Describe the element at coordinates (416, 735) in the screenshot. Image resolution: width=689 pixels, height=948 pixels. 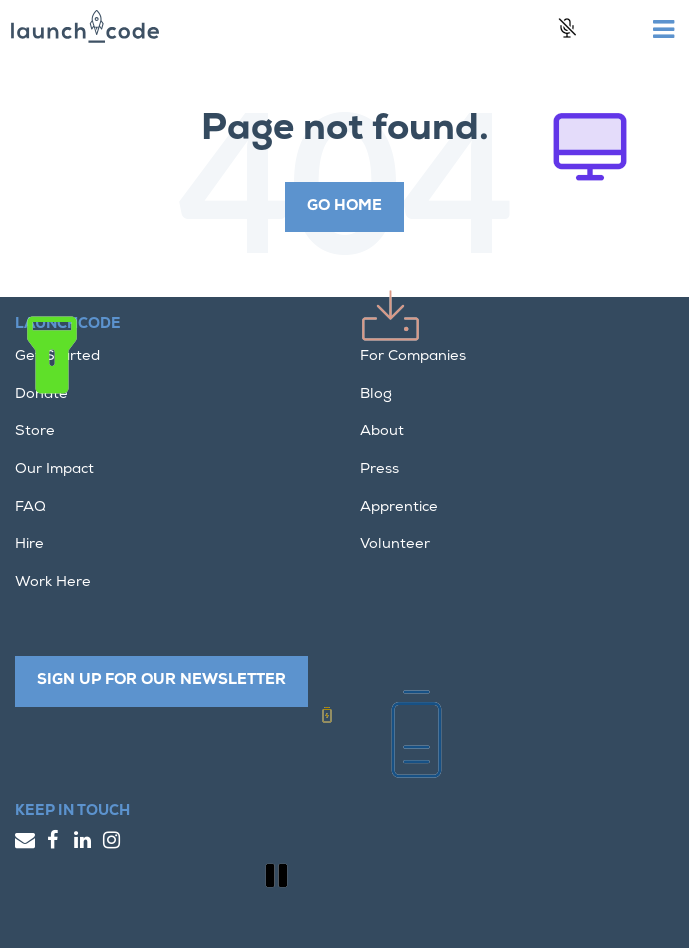
I see `battery at medium charge level` at that location.